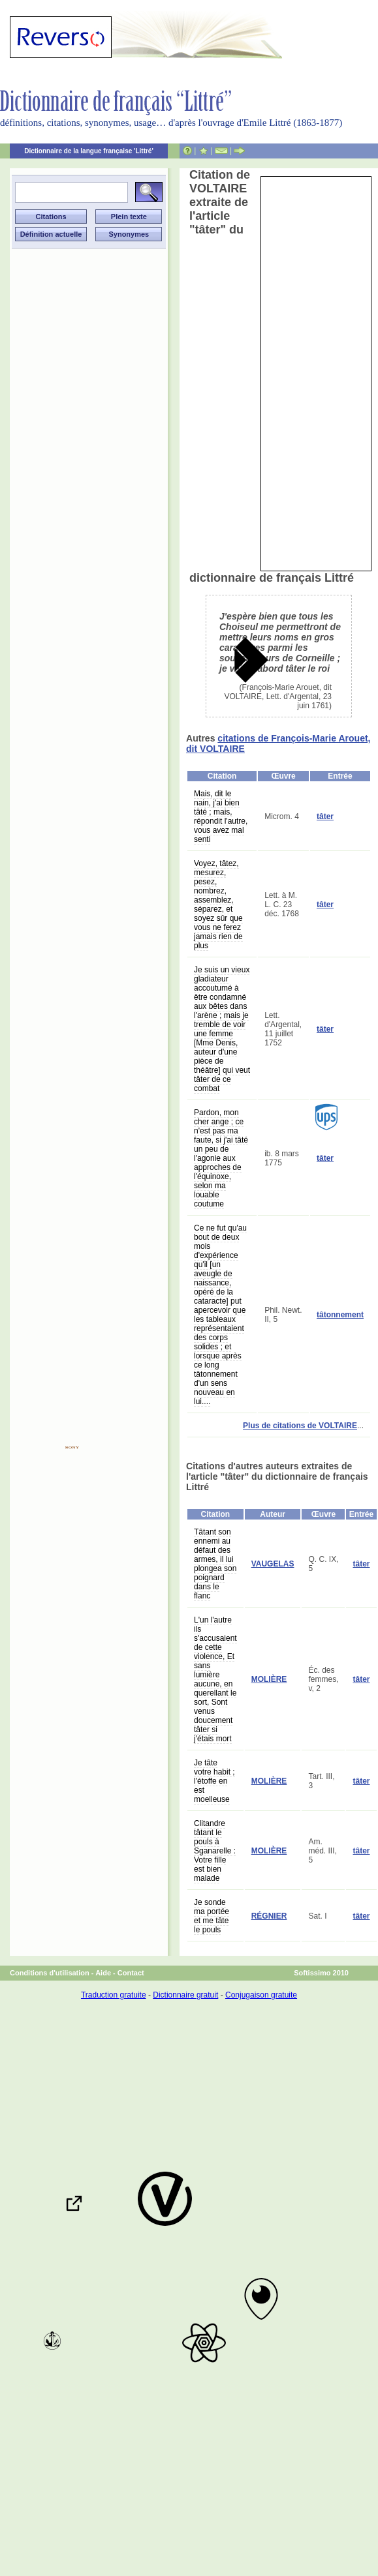  What do you see at coordinates (251, 660) in the screenshot?
I see `open collabora online document editor` at bounding box center [251, 660].